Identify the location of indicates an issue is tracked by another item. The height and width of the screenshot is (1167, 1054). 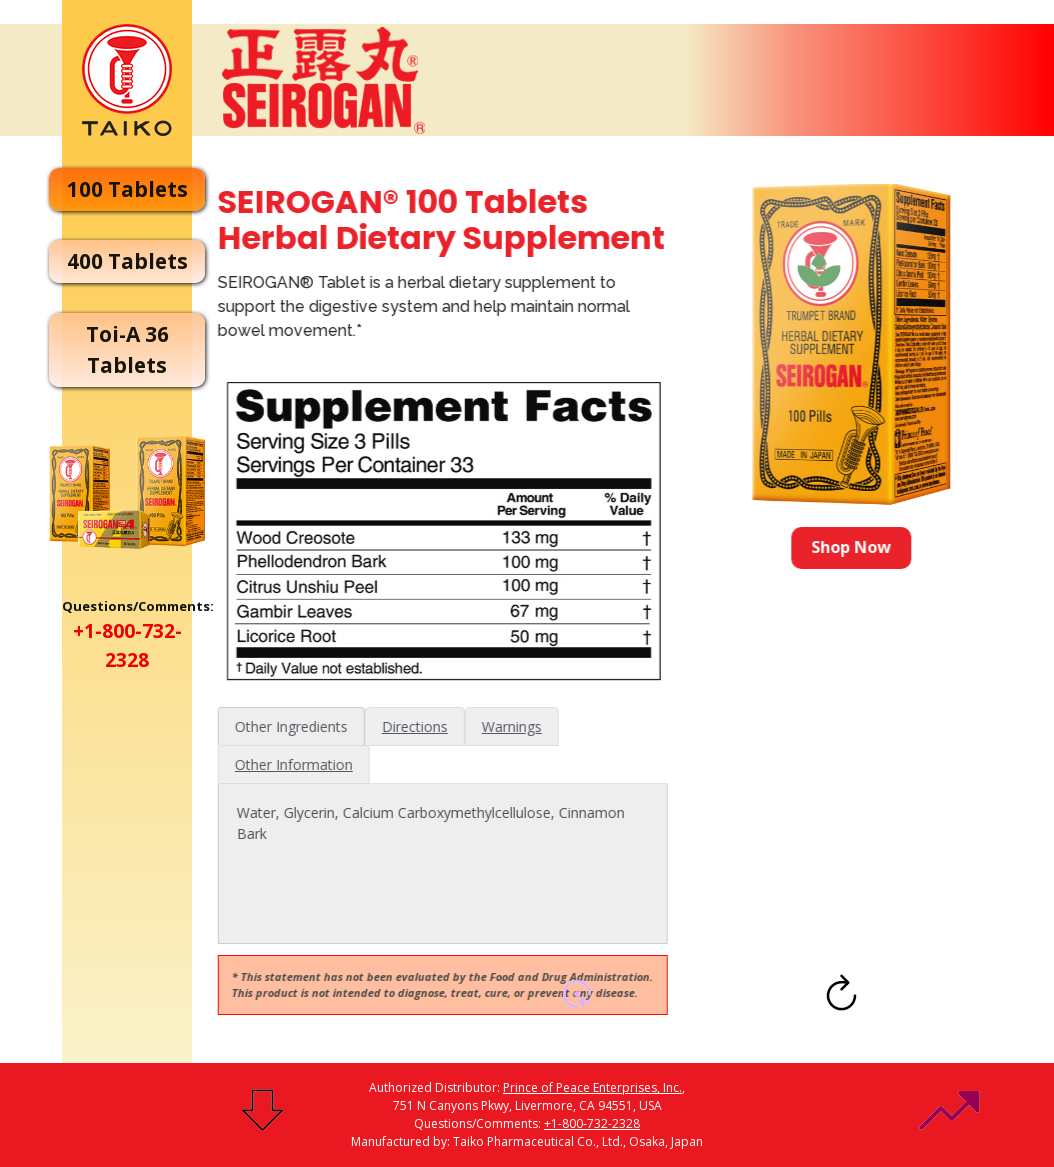
(577, 994).